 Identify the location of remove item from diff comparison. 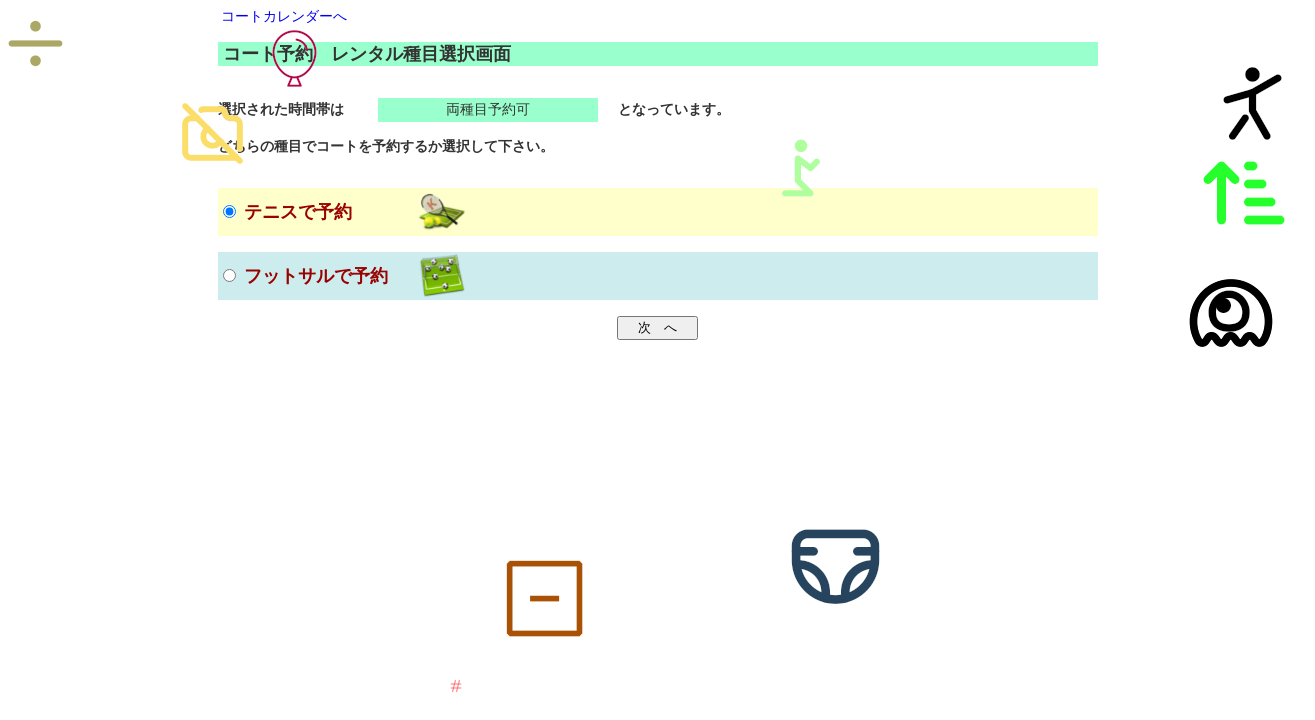
(547, 601).